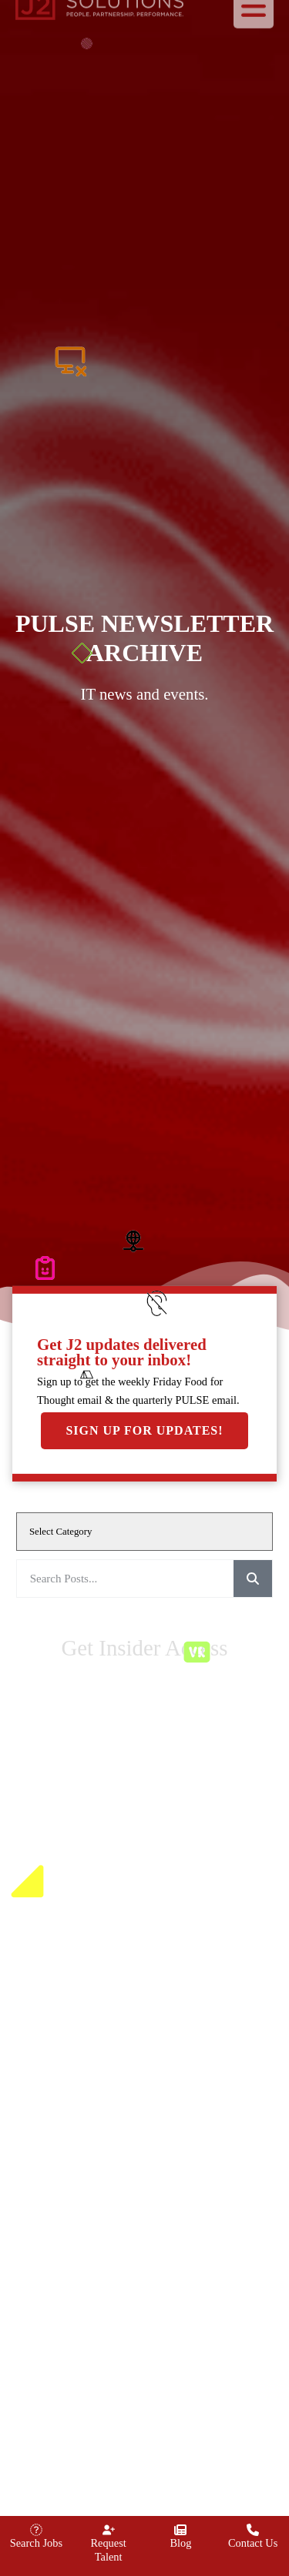  I want to click on view feedback or satisfaction survey, so click(45, 1268).